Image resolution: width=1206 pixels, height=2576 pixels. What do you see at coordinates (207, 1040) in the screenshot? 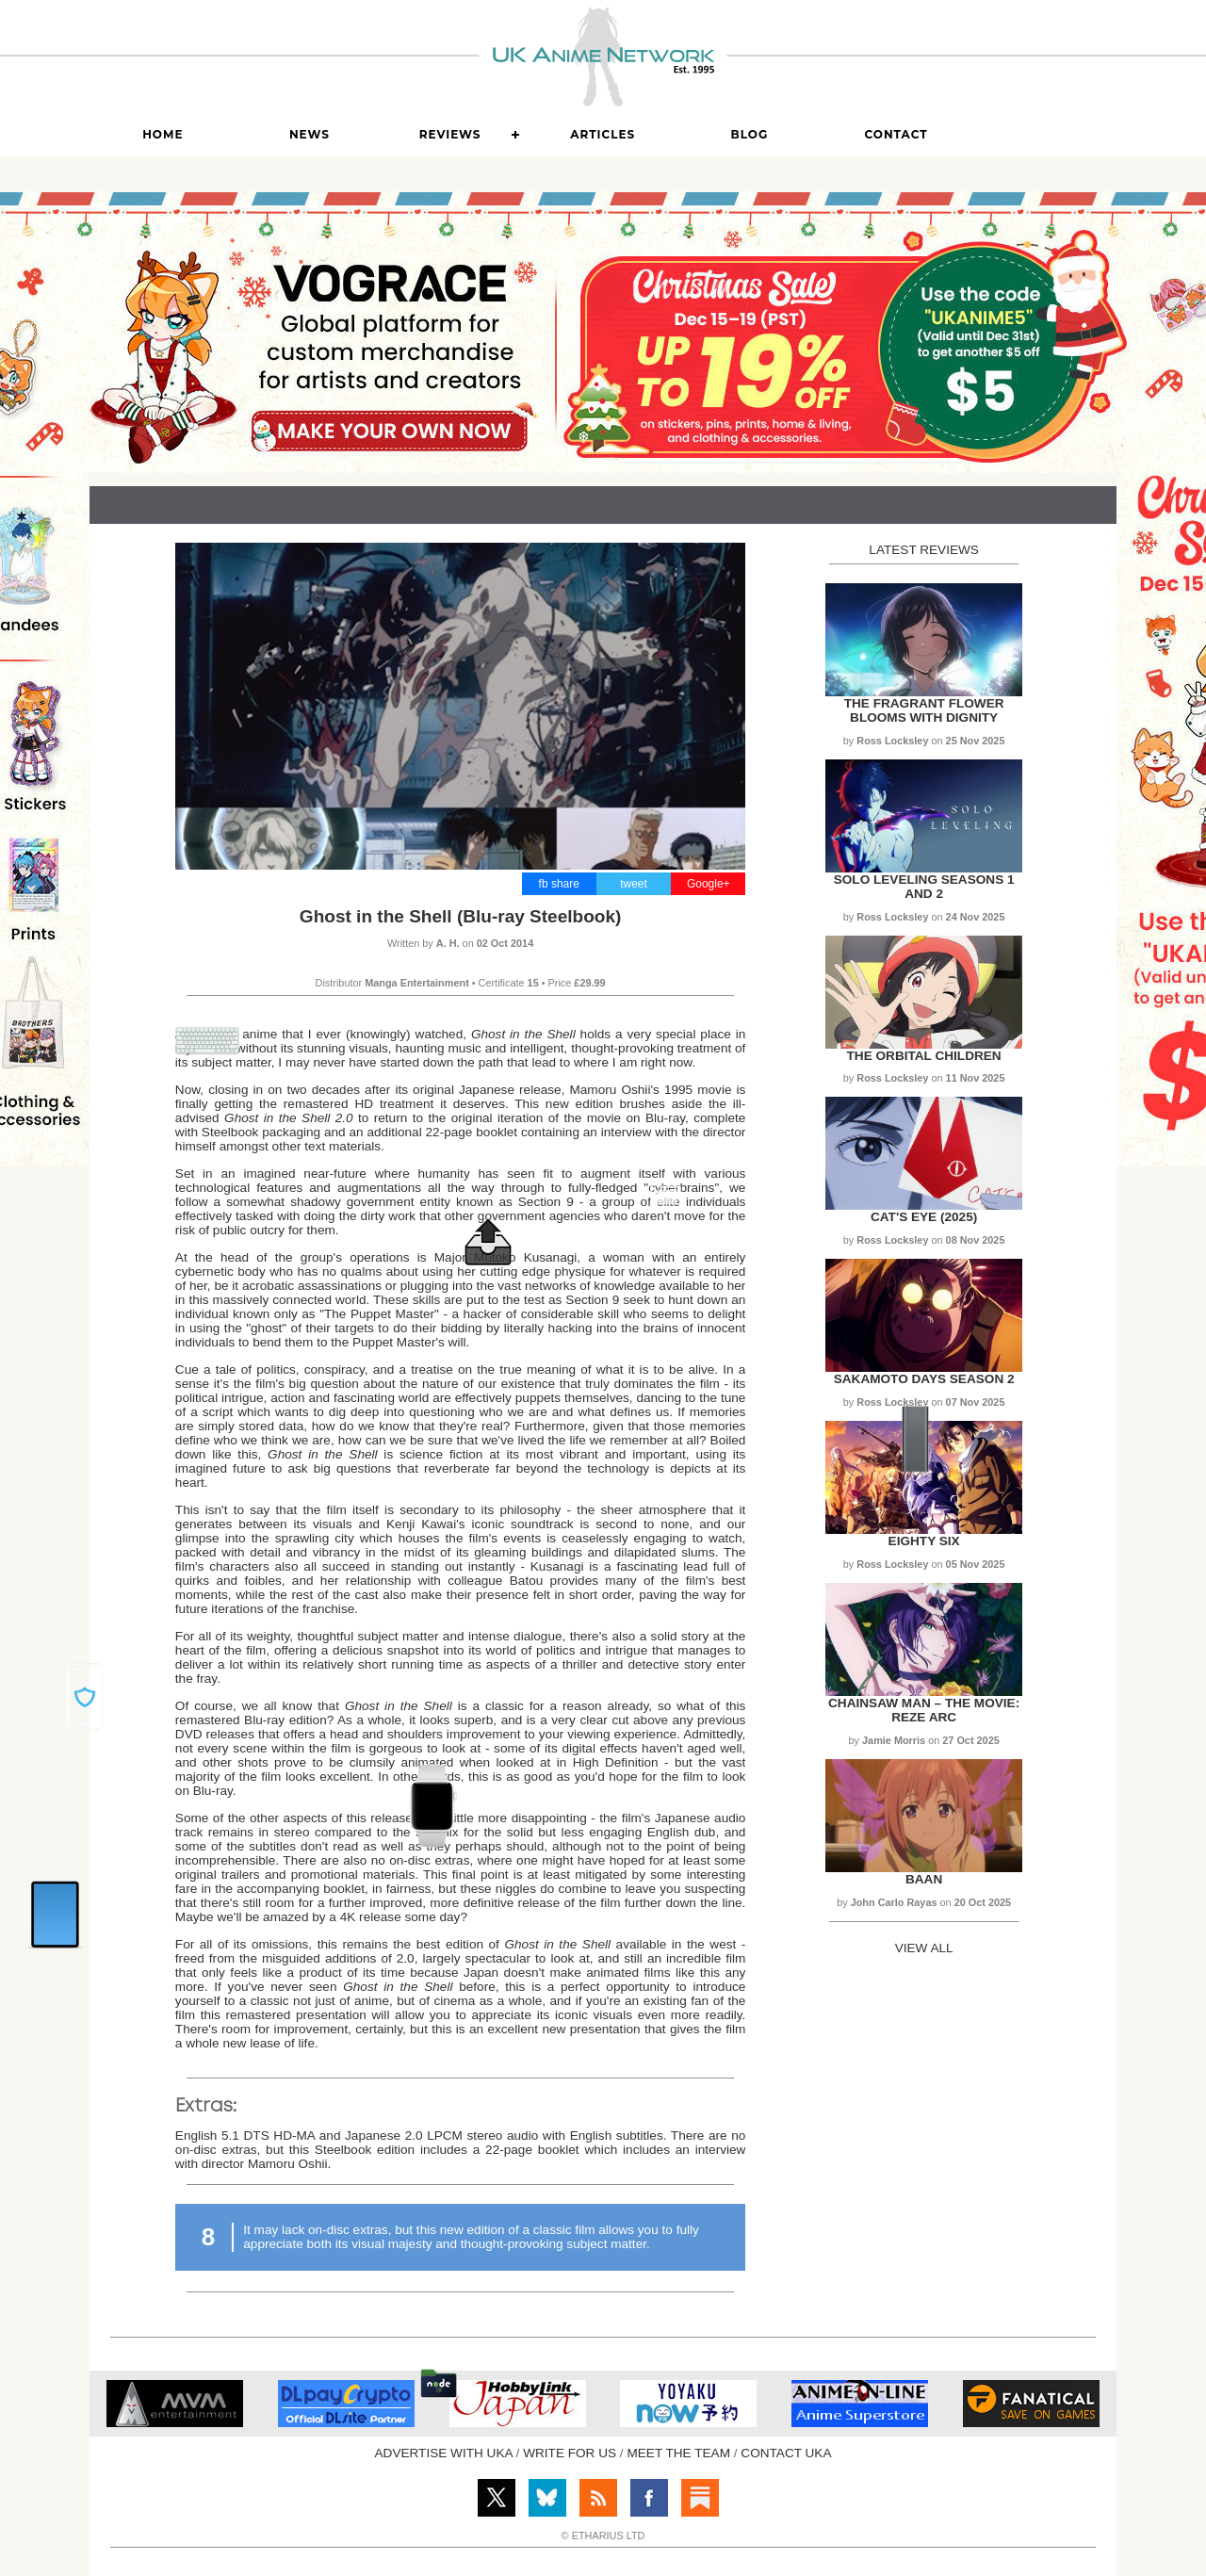
I see `connect a bluetooth keyboard` at bounding box center [207, 1040].